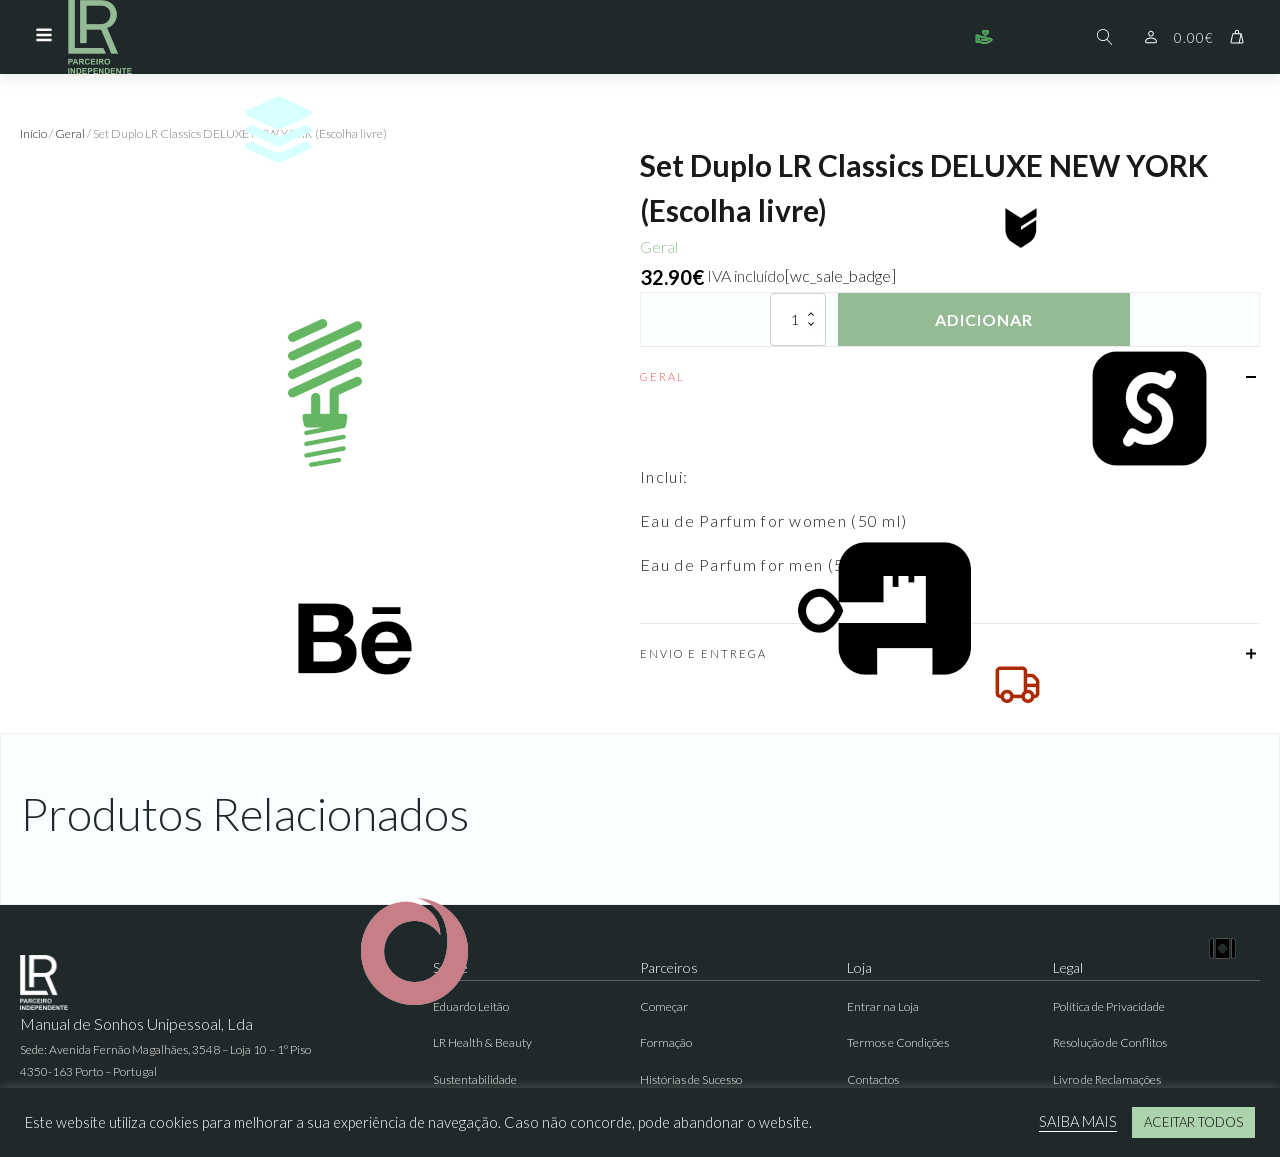 This screenshot has width=1280, height=1157. I want to click on view or manage layers, so click(278, 129).